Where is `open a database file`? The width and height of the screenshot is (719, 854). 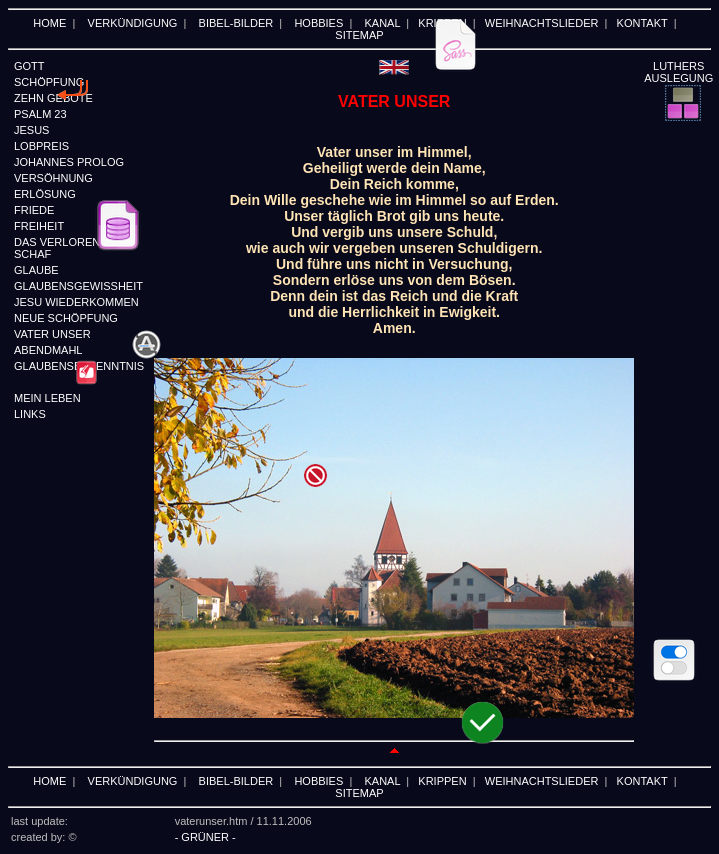
open a database file is located at coordinates (118, 225).